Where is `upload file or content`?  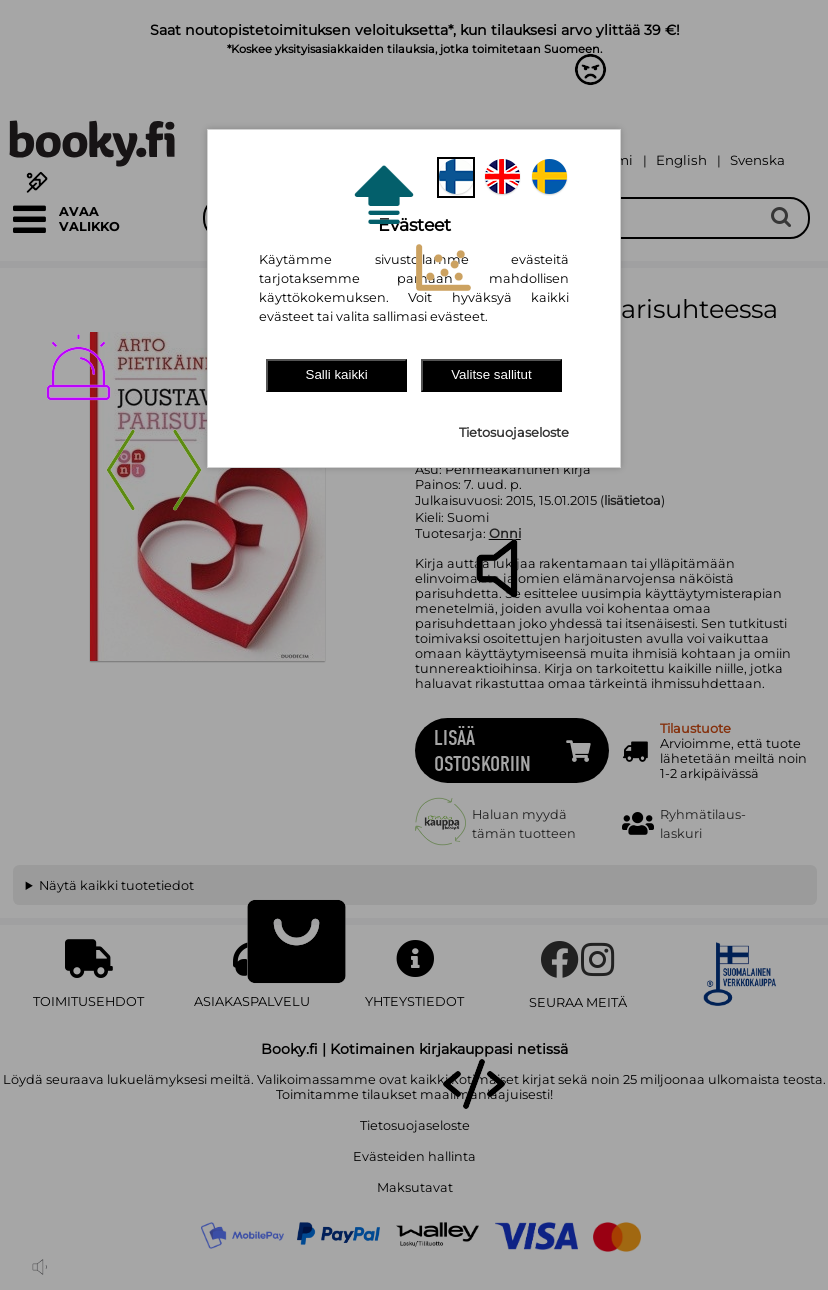 upload file or content is located at coordinates (384, 197).